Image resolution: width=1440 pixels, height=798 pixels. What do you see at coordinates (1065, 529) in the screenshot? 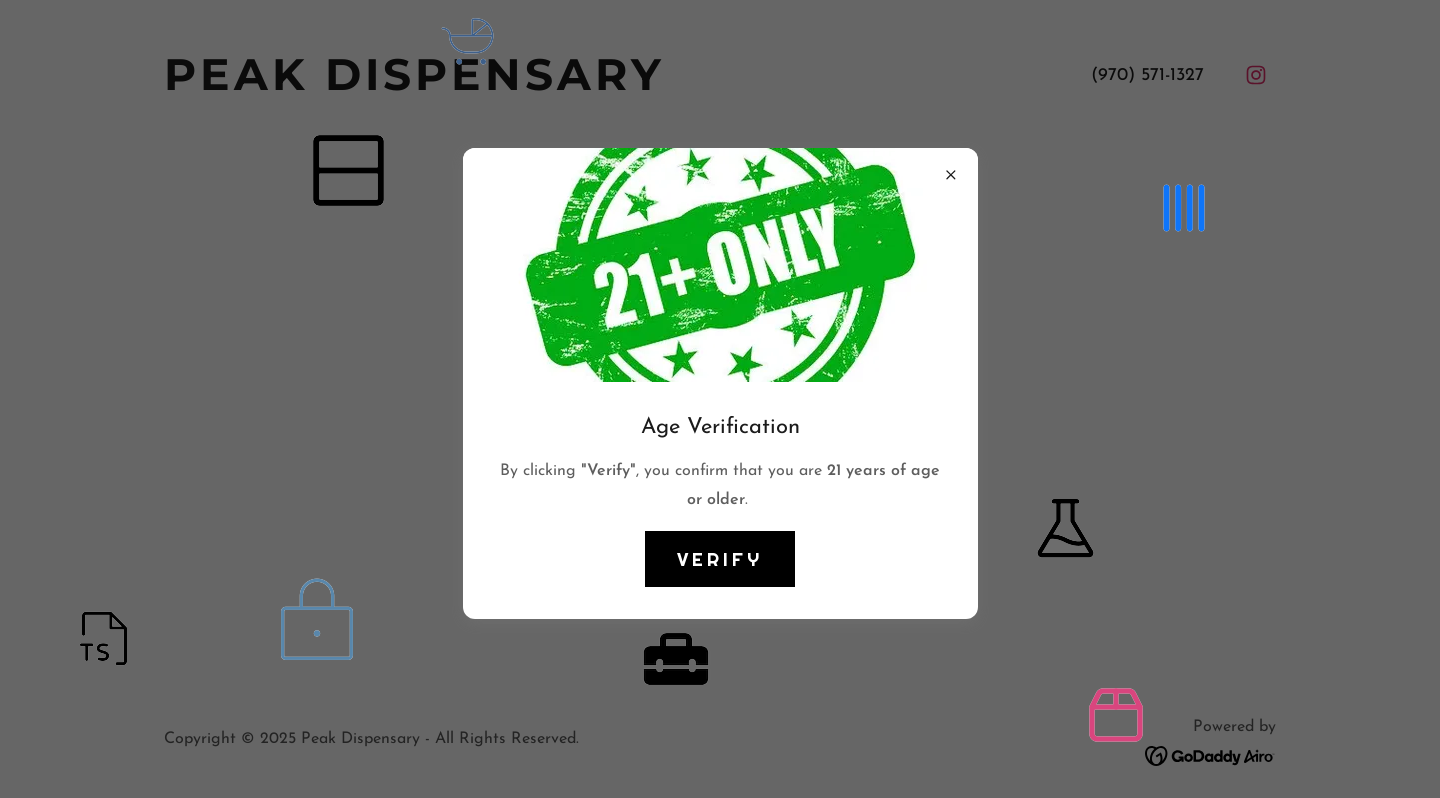
I see `access lab or experimental features` at bounding box center [1065, 529].